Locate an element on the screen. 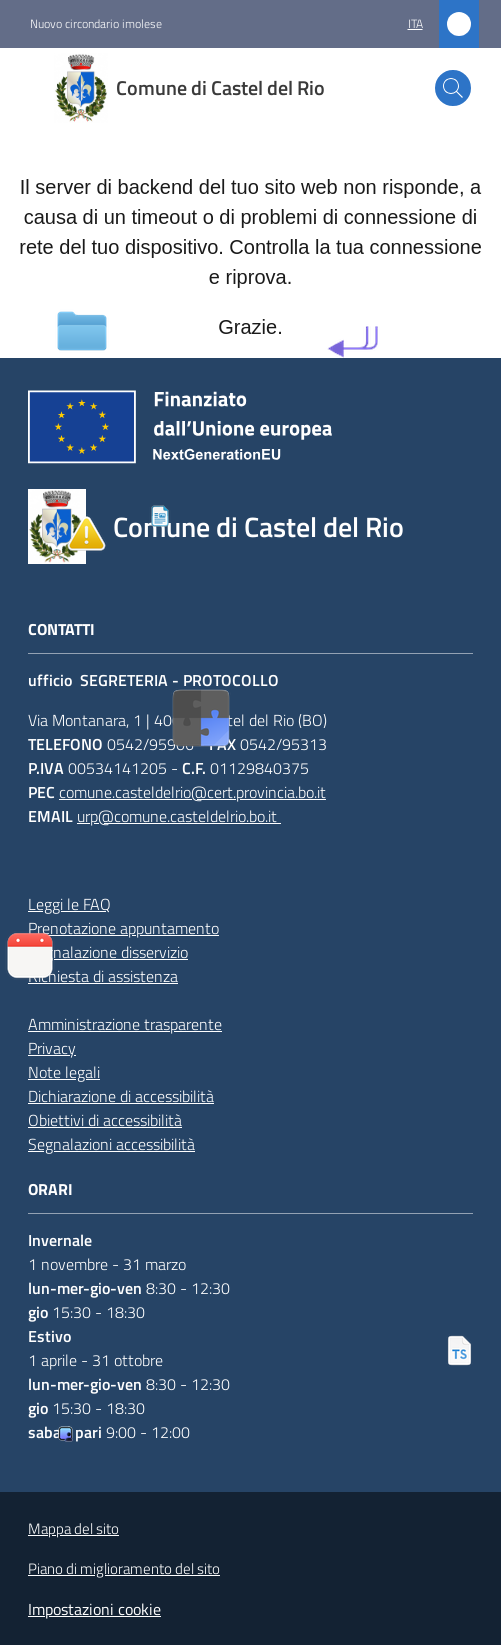 The height and width of the screenshot is (1645, 501). libreoffice writer document template file is located at coordinates (160, 516).